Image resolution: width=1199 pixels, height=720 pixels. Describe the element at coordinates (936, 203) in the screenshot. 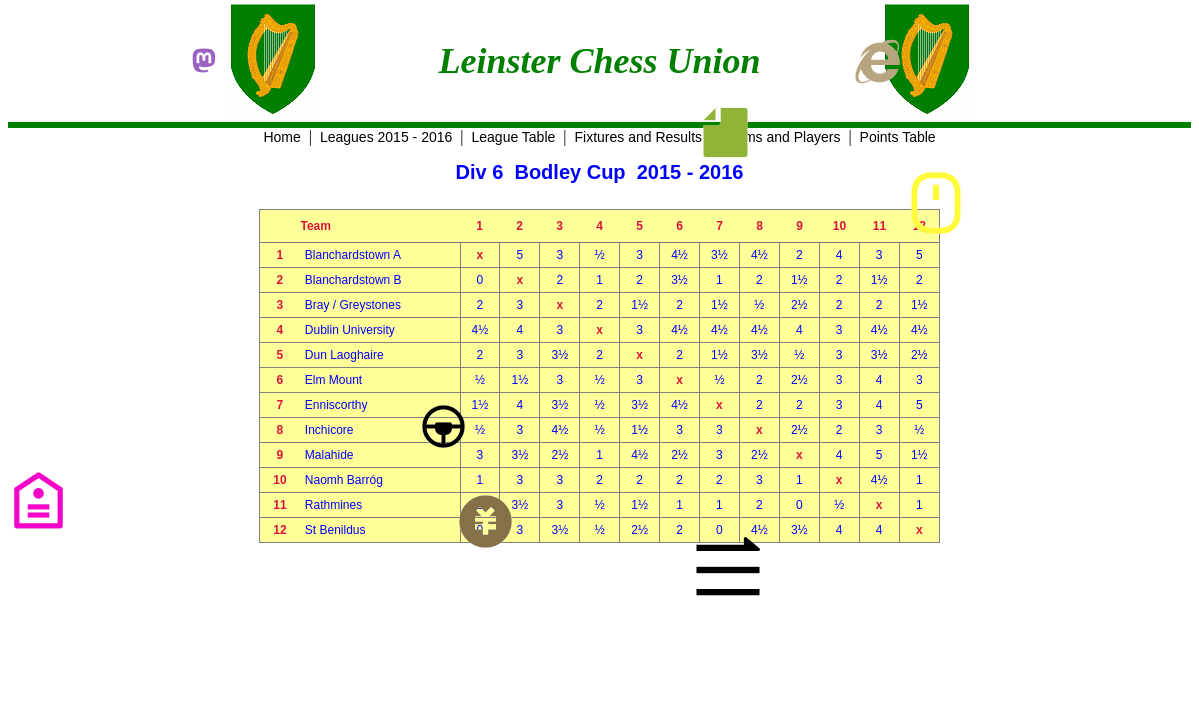

I see `indicates mouse input device connected` at that location.